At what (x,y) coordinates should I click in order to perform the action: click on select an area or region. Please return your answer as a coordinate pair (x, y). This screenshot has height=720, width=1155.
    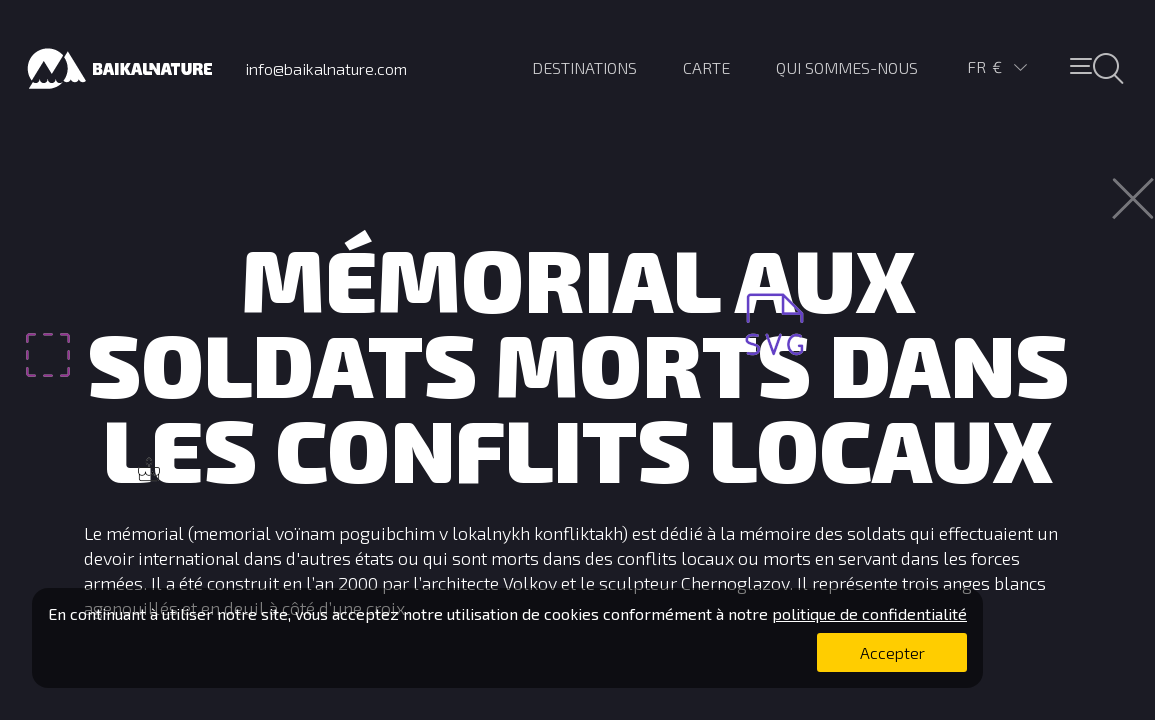
    Looking at the image, I should click on (48, 355).